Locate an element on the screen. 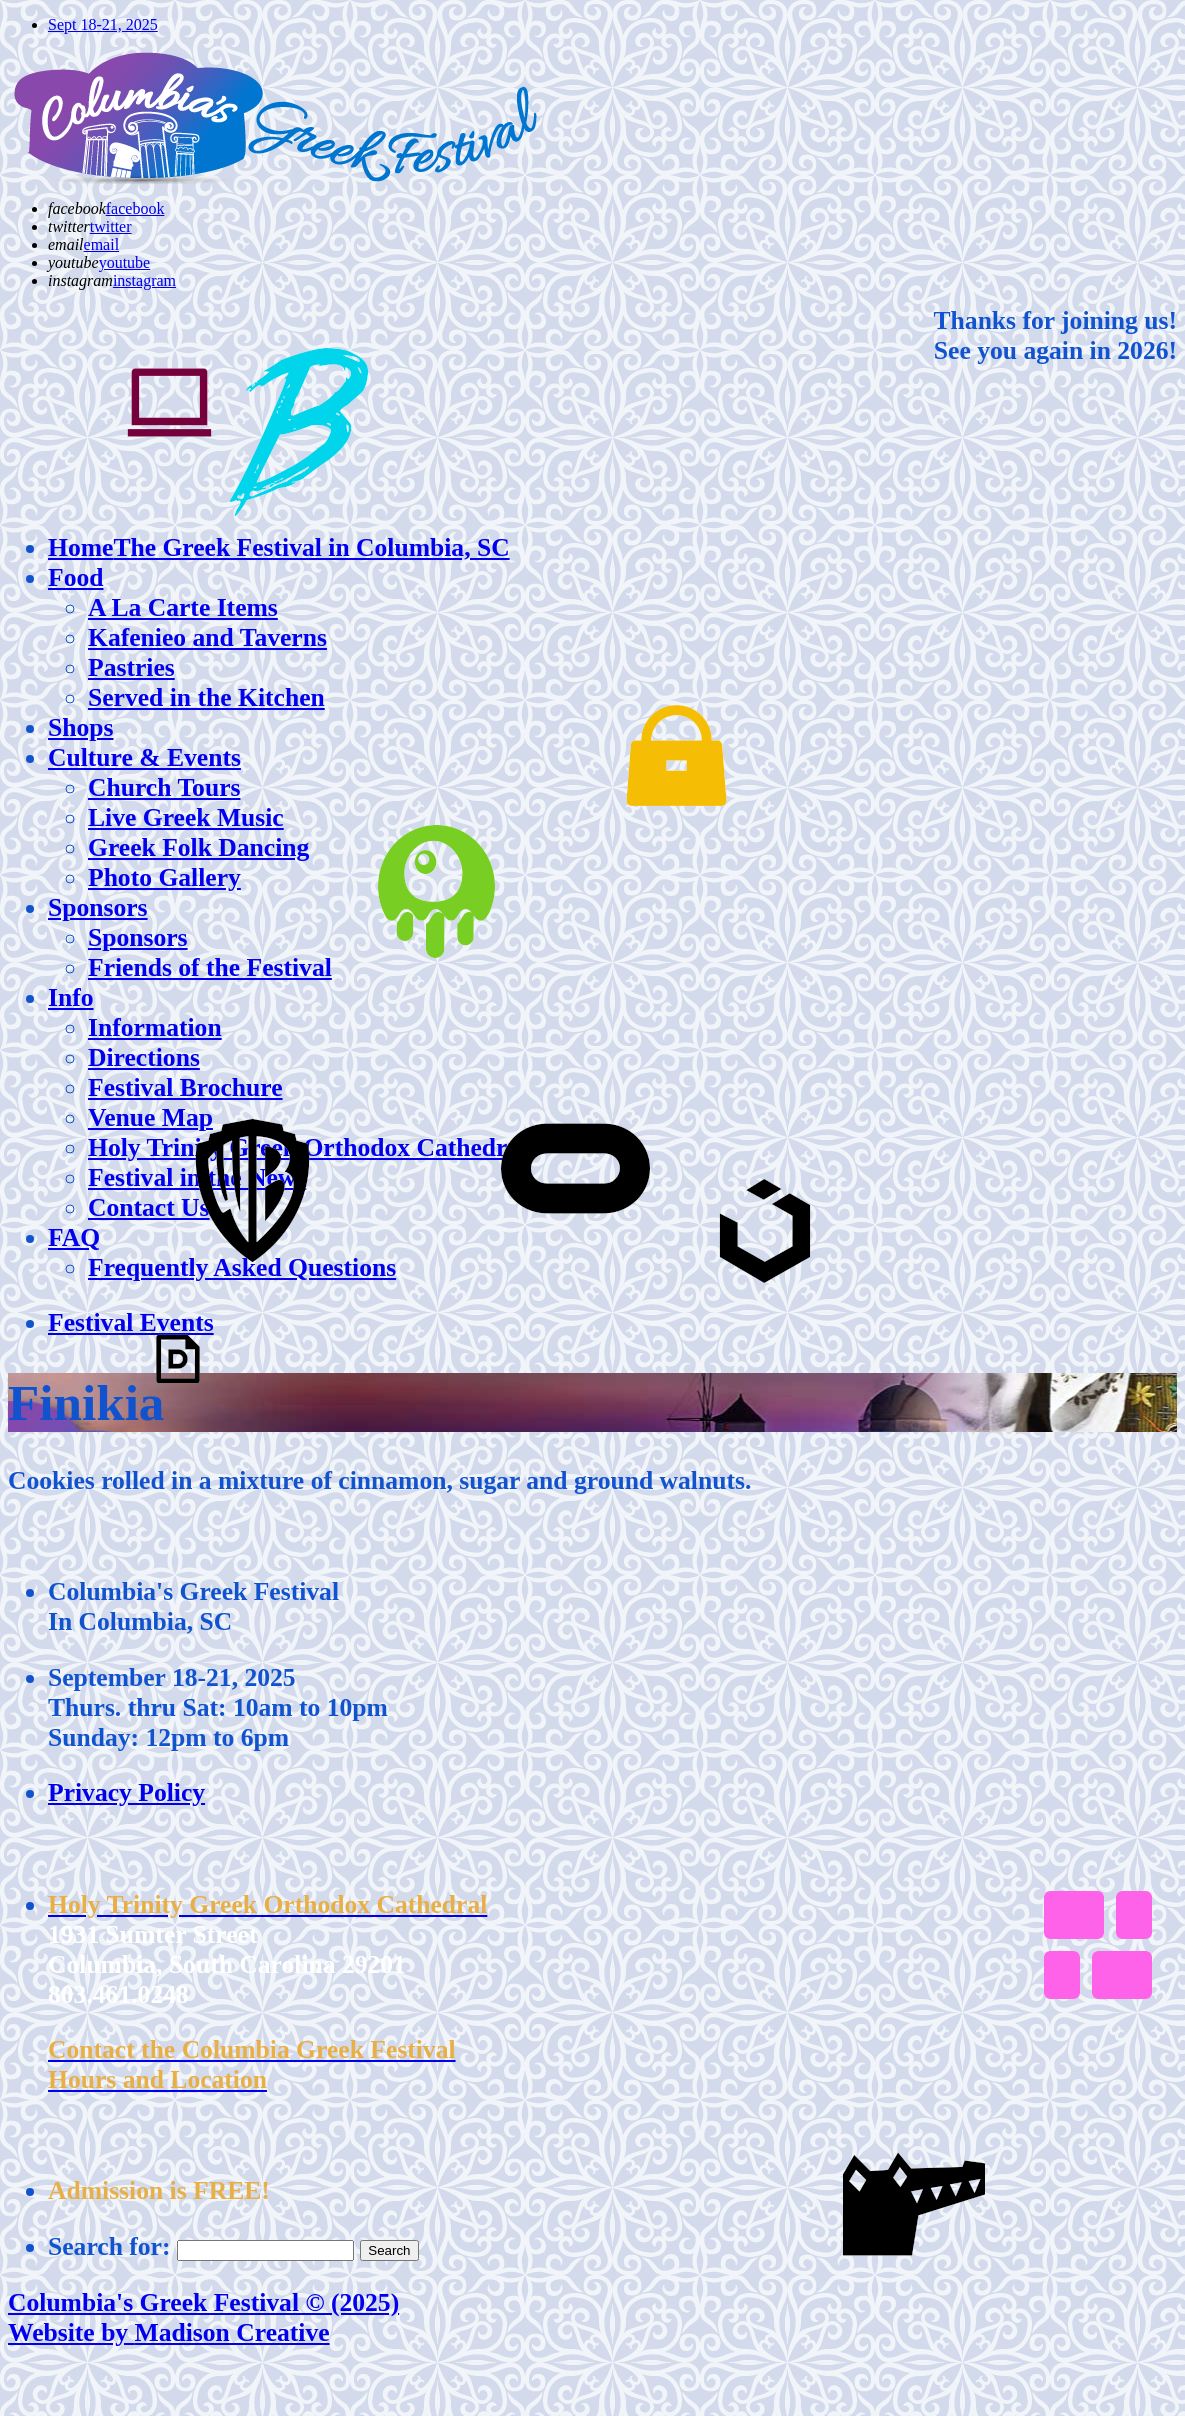 The width and height of the screenshot is (1185, 2416). access your shopping bag is located at coordinates (676, 755).